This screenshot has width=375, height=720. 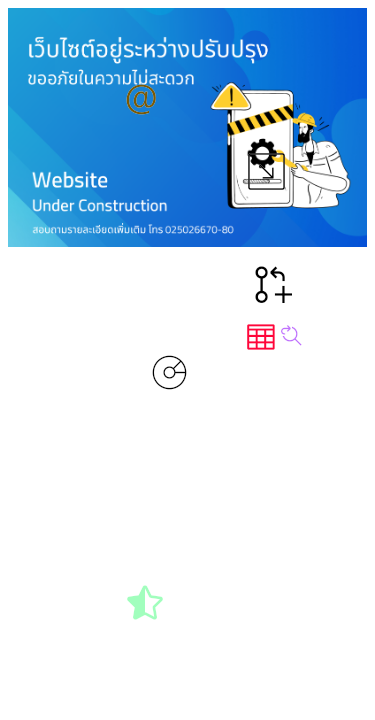 What do you see at coordinates (272, 283) in the screenshot?
I see `create a new git pull request` at bounding box center [272, 283].